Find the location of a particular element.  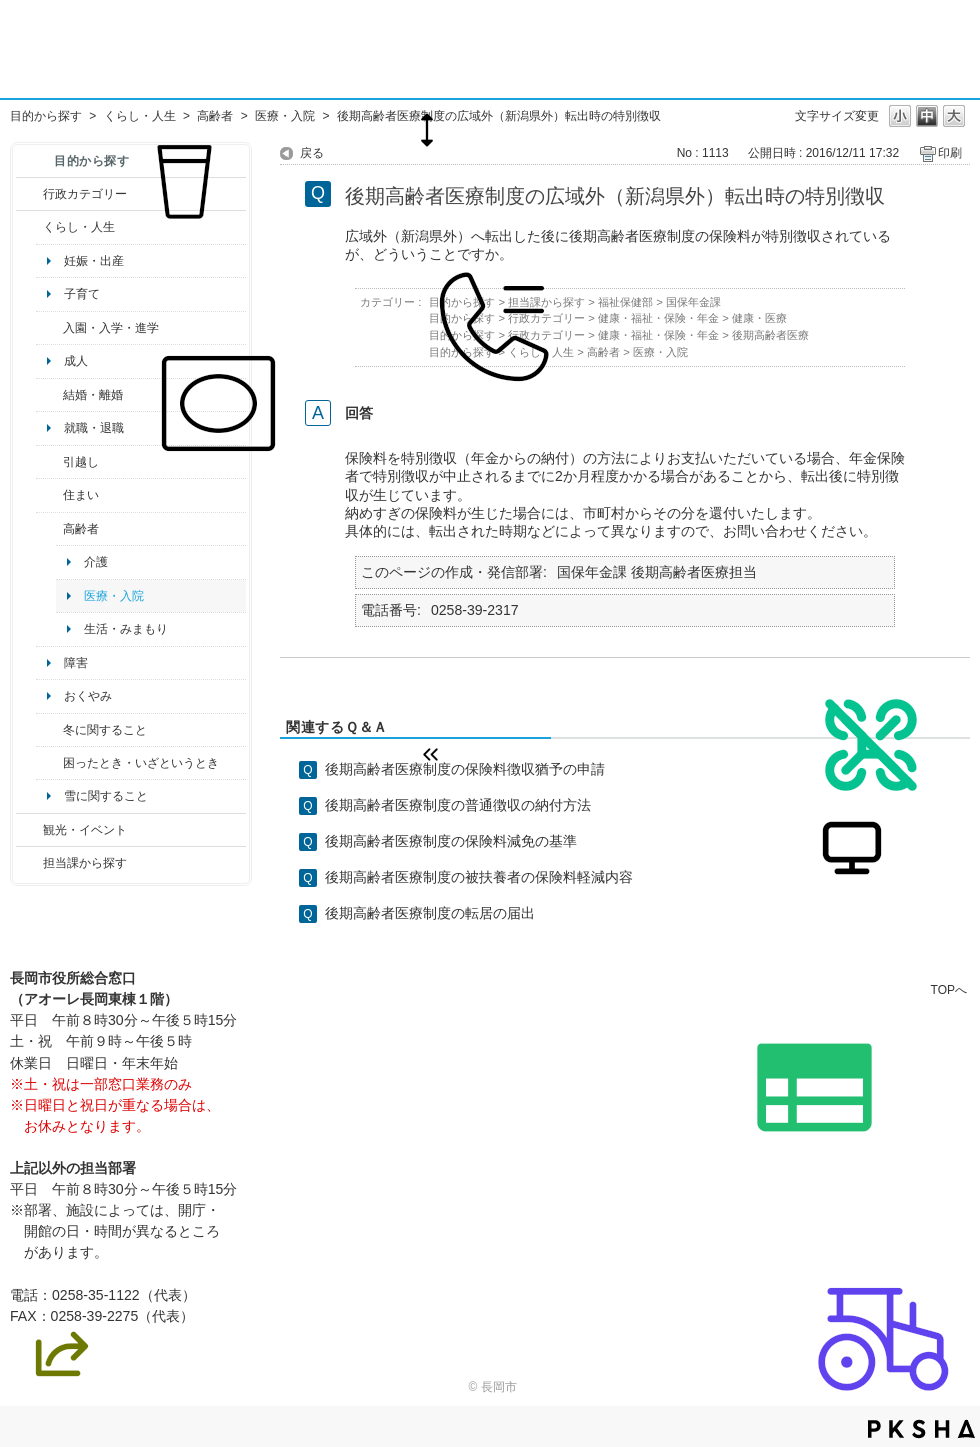

go back to the beginning is located at coordinates (430, 754).